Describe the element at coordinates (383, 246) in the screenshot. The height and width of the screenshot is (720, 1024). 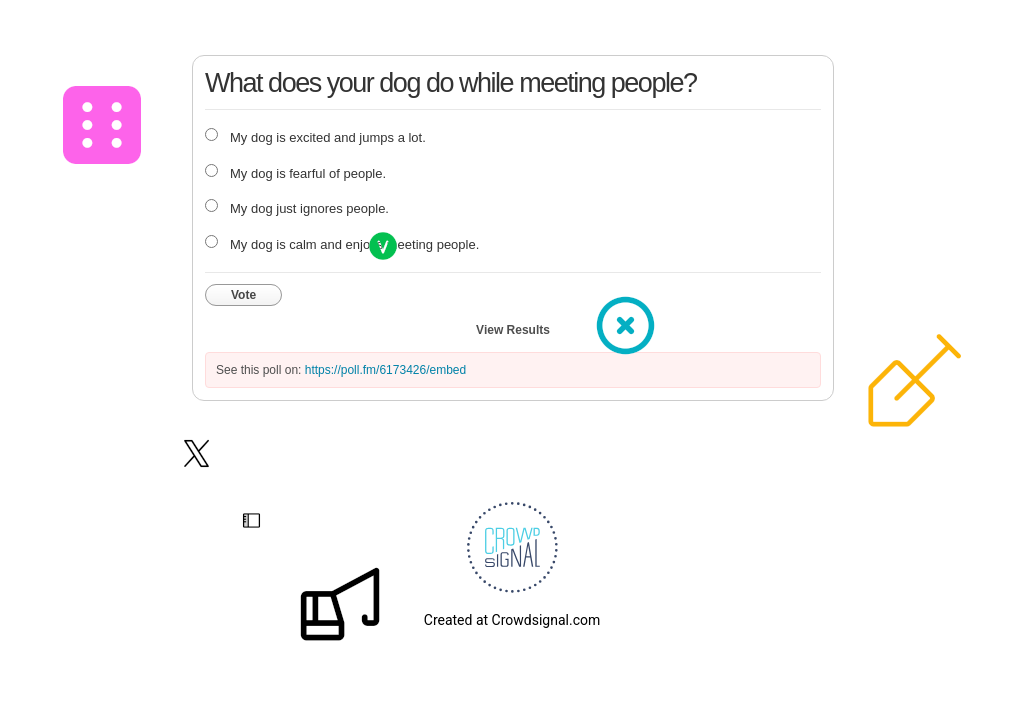
I see `indicates a verified status or account` at that location.